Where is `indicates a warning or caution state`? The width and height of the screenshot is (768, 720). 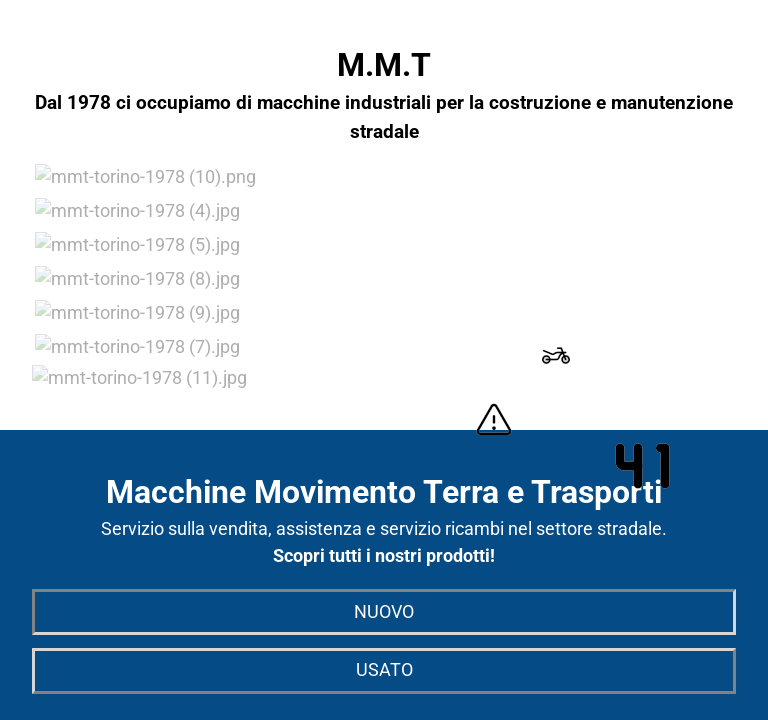 indicates a warning or caution state is located at coordinates (494, 420).